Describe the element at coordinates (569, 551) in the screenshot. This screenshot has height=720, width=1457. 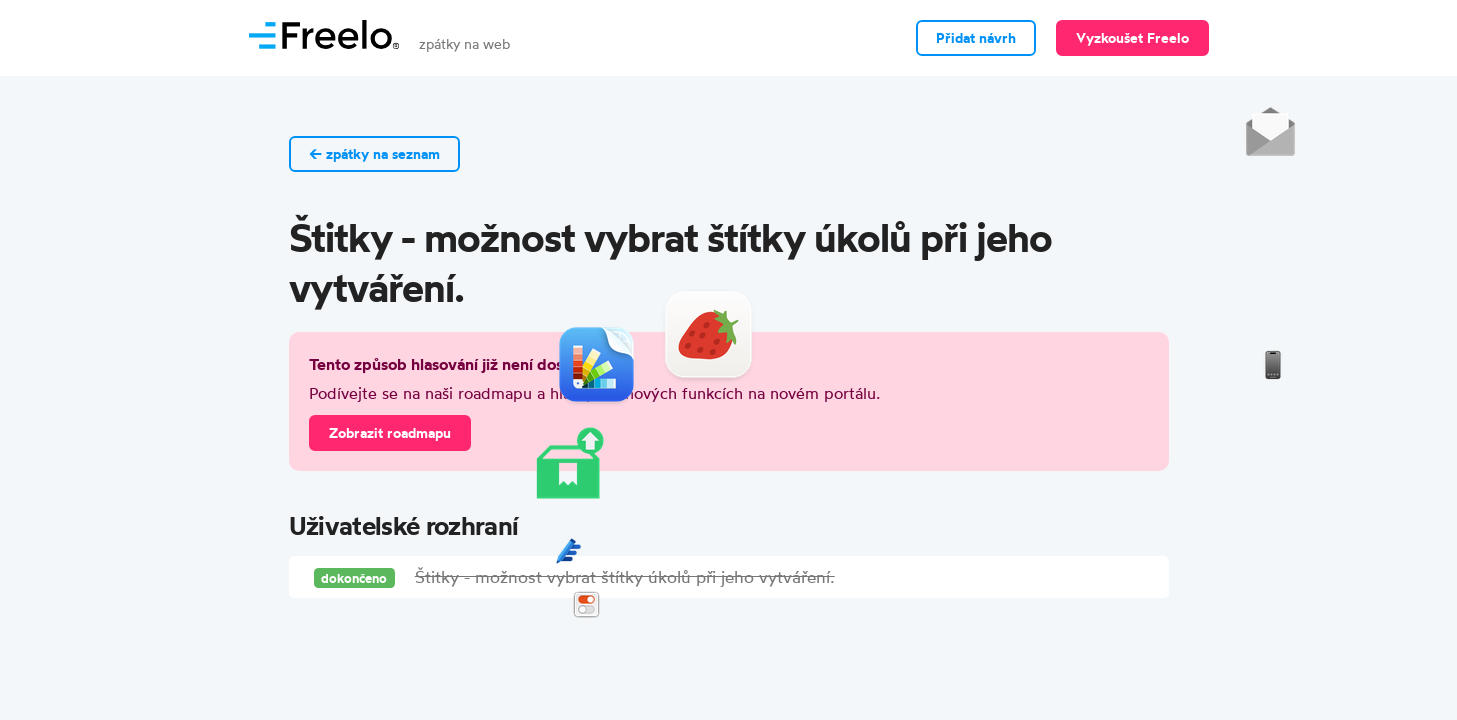
I see `open the text editor application` at that location.